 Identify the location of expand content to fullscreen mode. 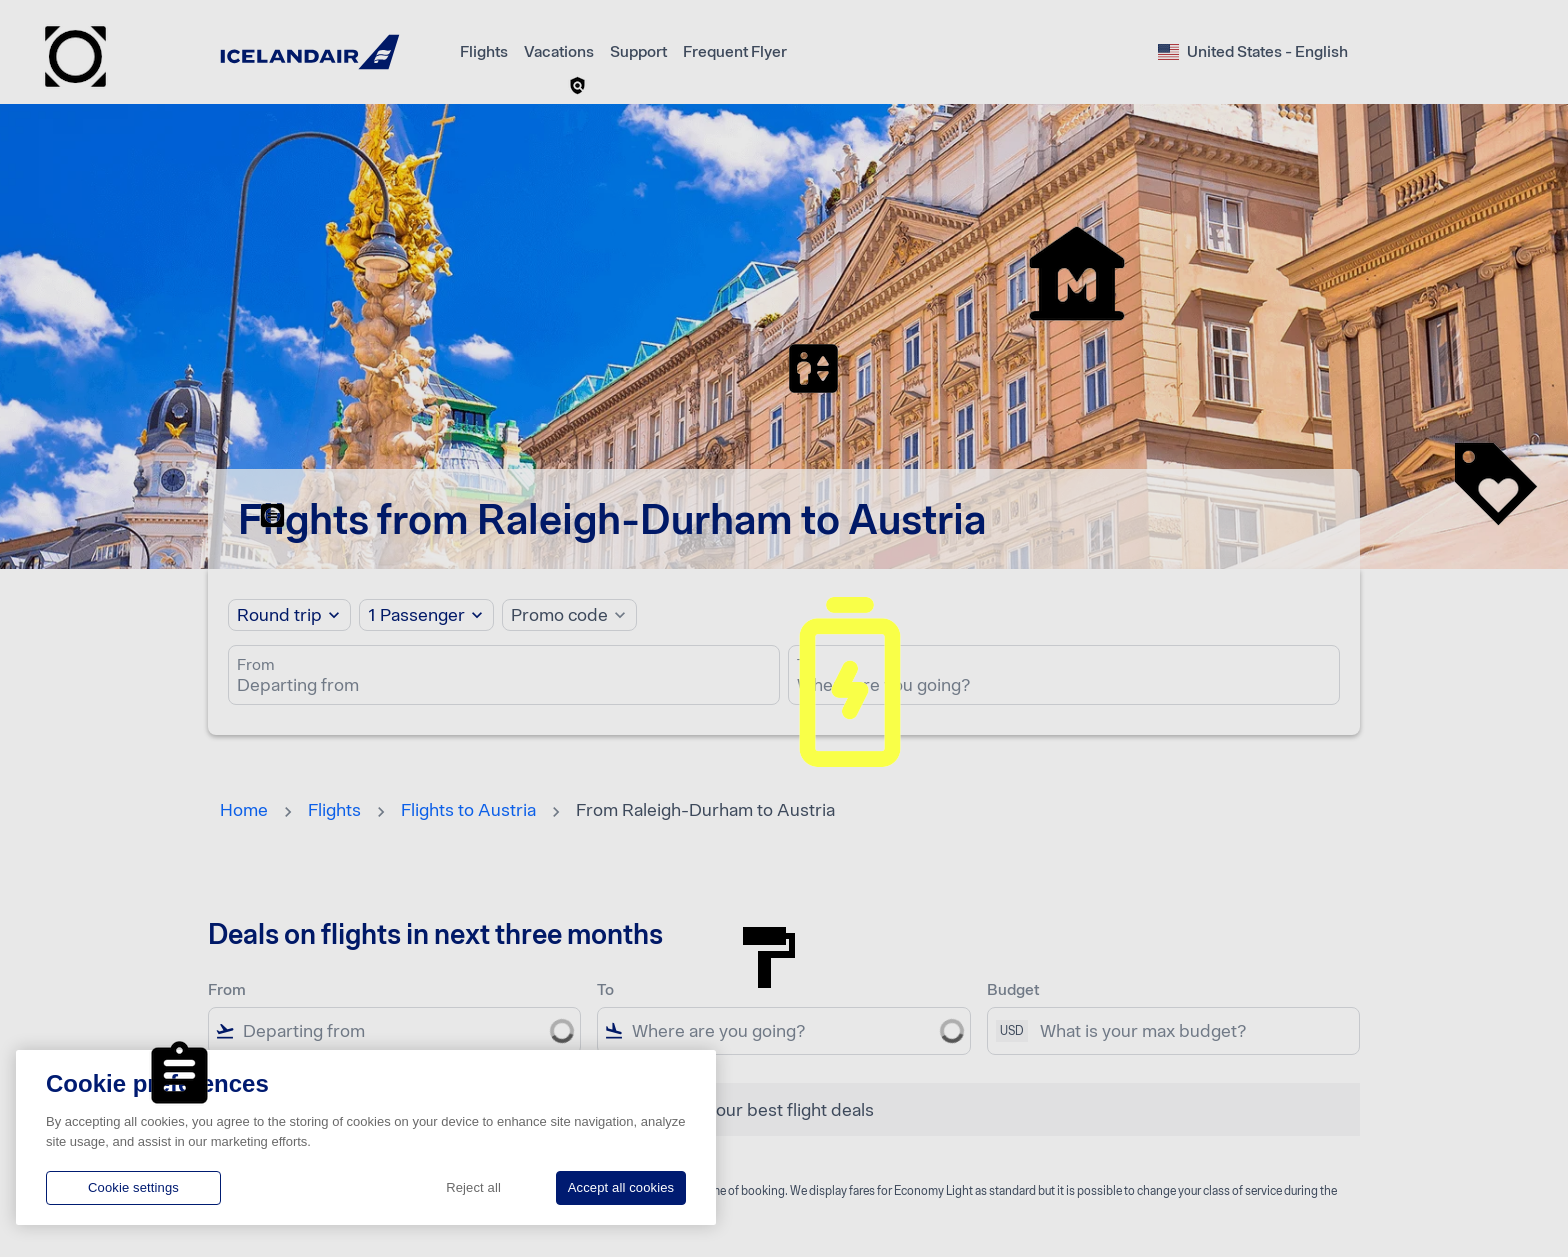
(75, 56).